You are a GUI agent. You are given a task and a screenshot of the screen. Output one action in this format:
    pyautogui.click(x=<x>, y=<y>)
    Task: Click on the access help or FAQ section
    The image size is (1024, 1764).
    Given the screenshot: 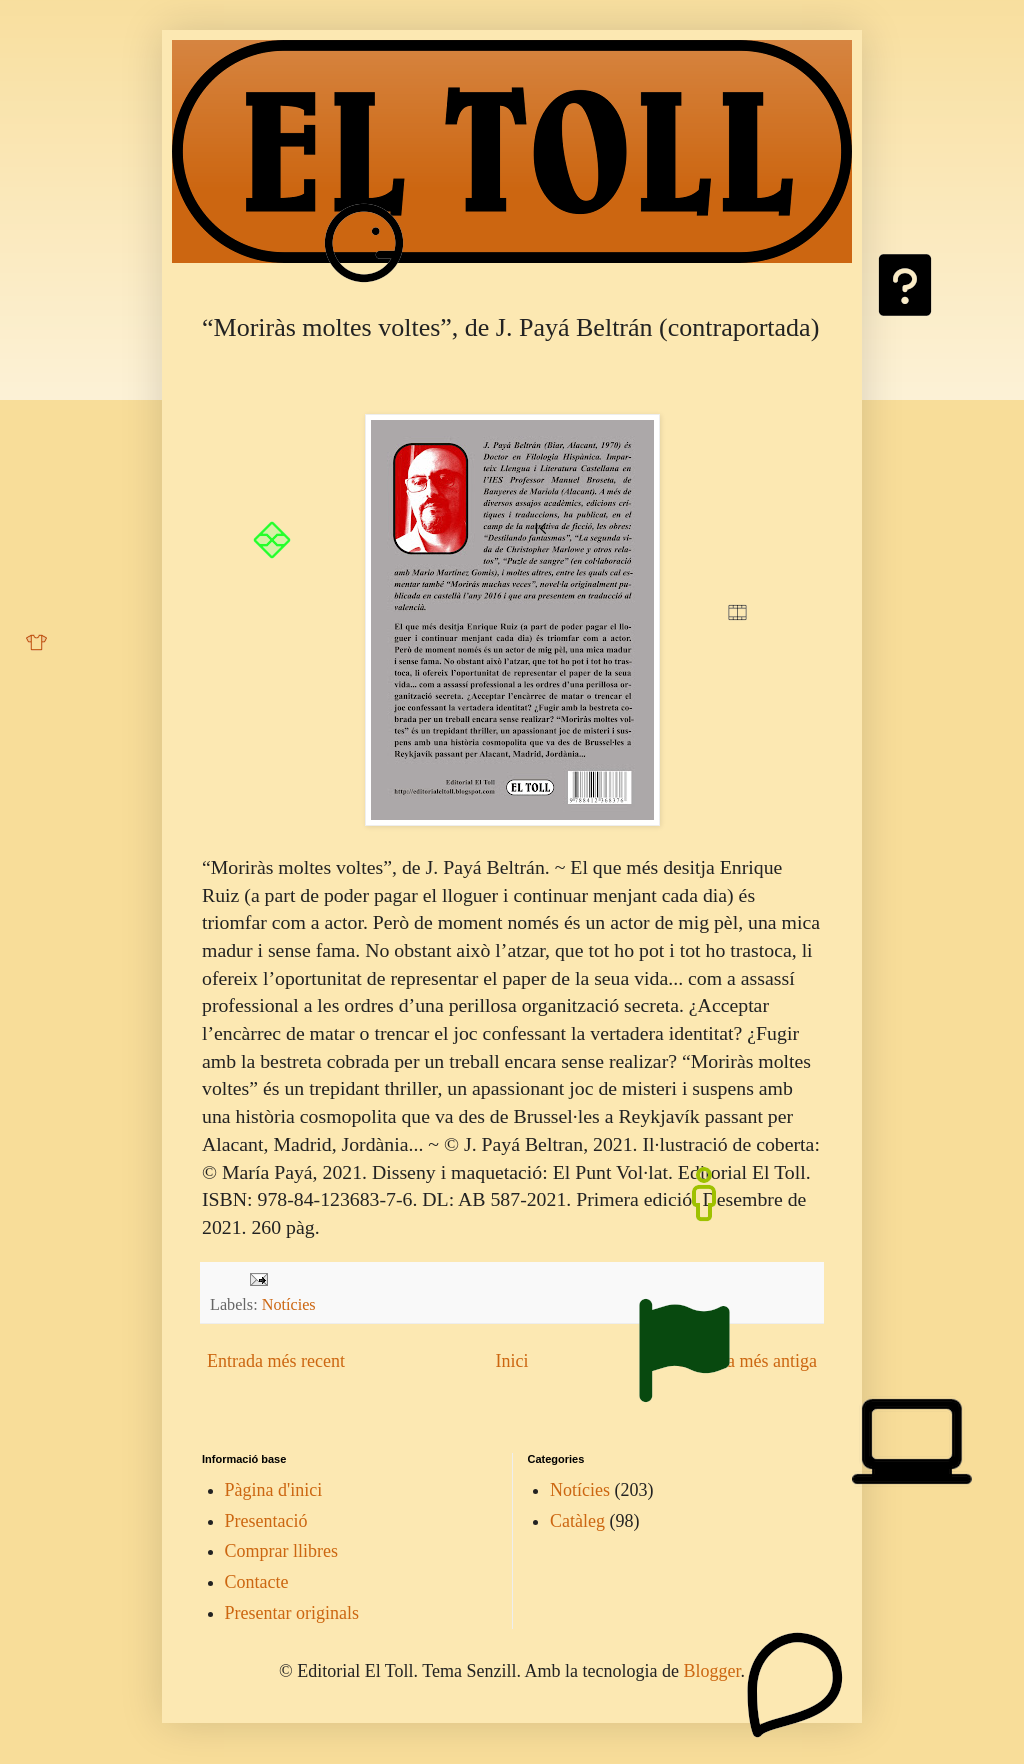 What is the action you would take?
    pyautogui.click(x=905, y=285)
    